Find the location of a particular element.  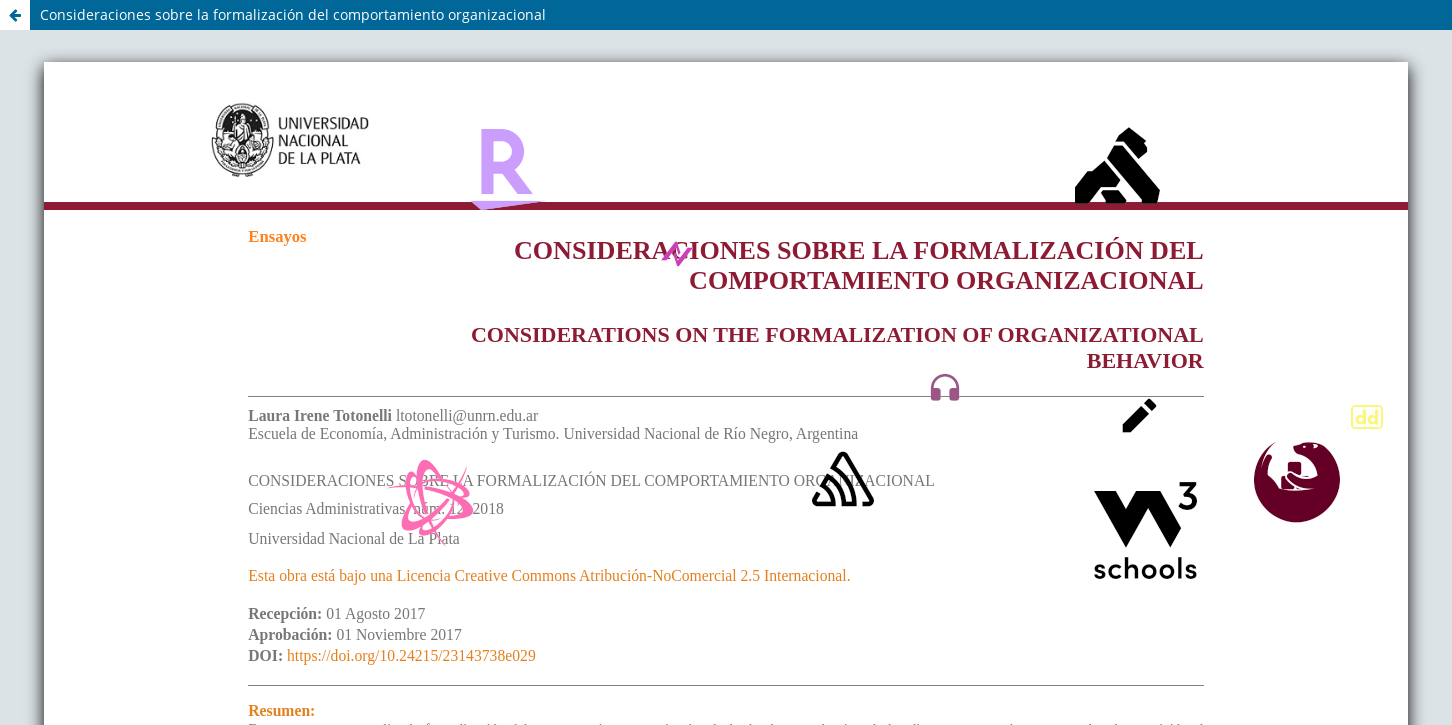

visit W3Schools website is located at coordinates (1145, 530).